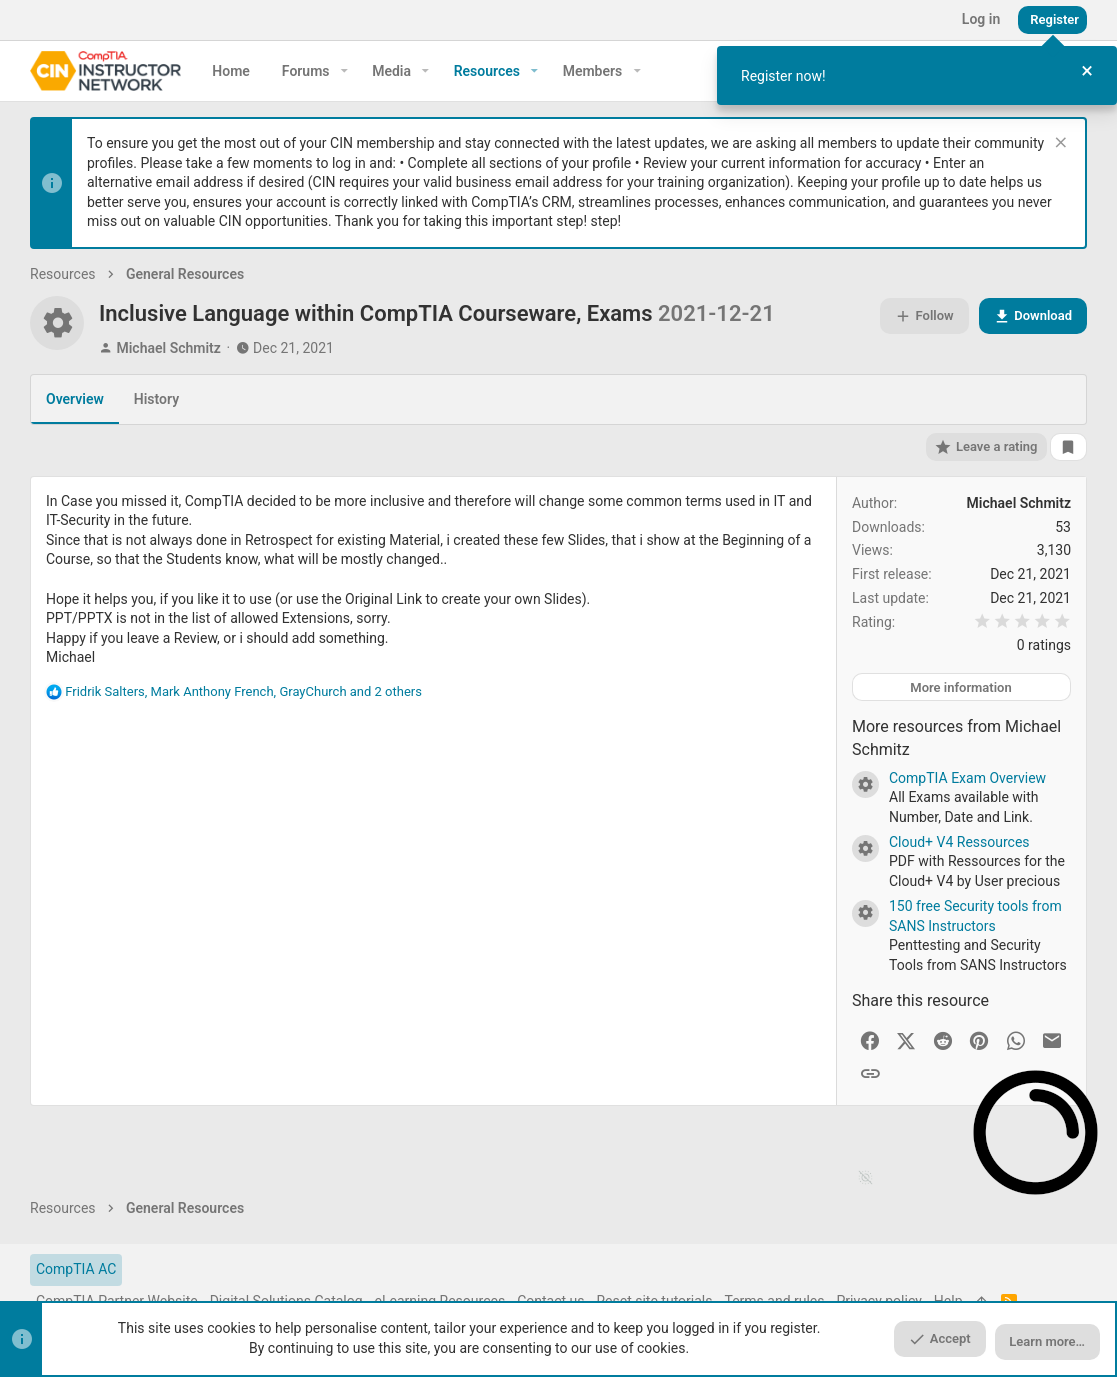  I want to click on apply inner shadow effect to top-right corner, so click(1035, 1132).